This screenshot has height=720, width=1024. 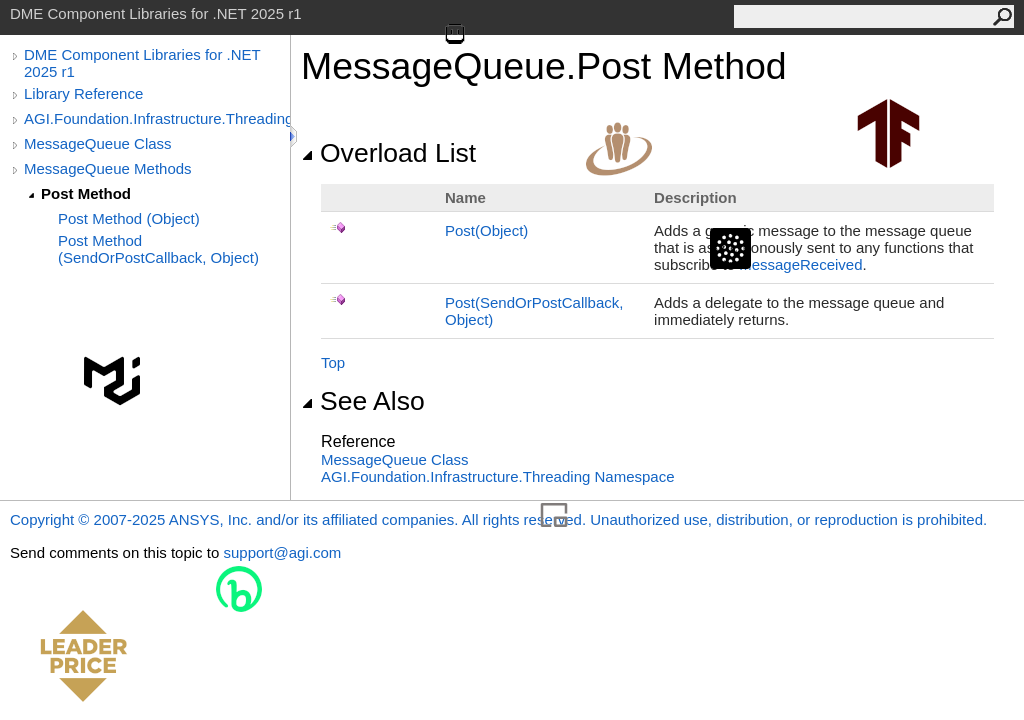 I want to click on open bitly link shortening service, so click(x=239, y=589).